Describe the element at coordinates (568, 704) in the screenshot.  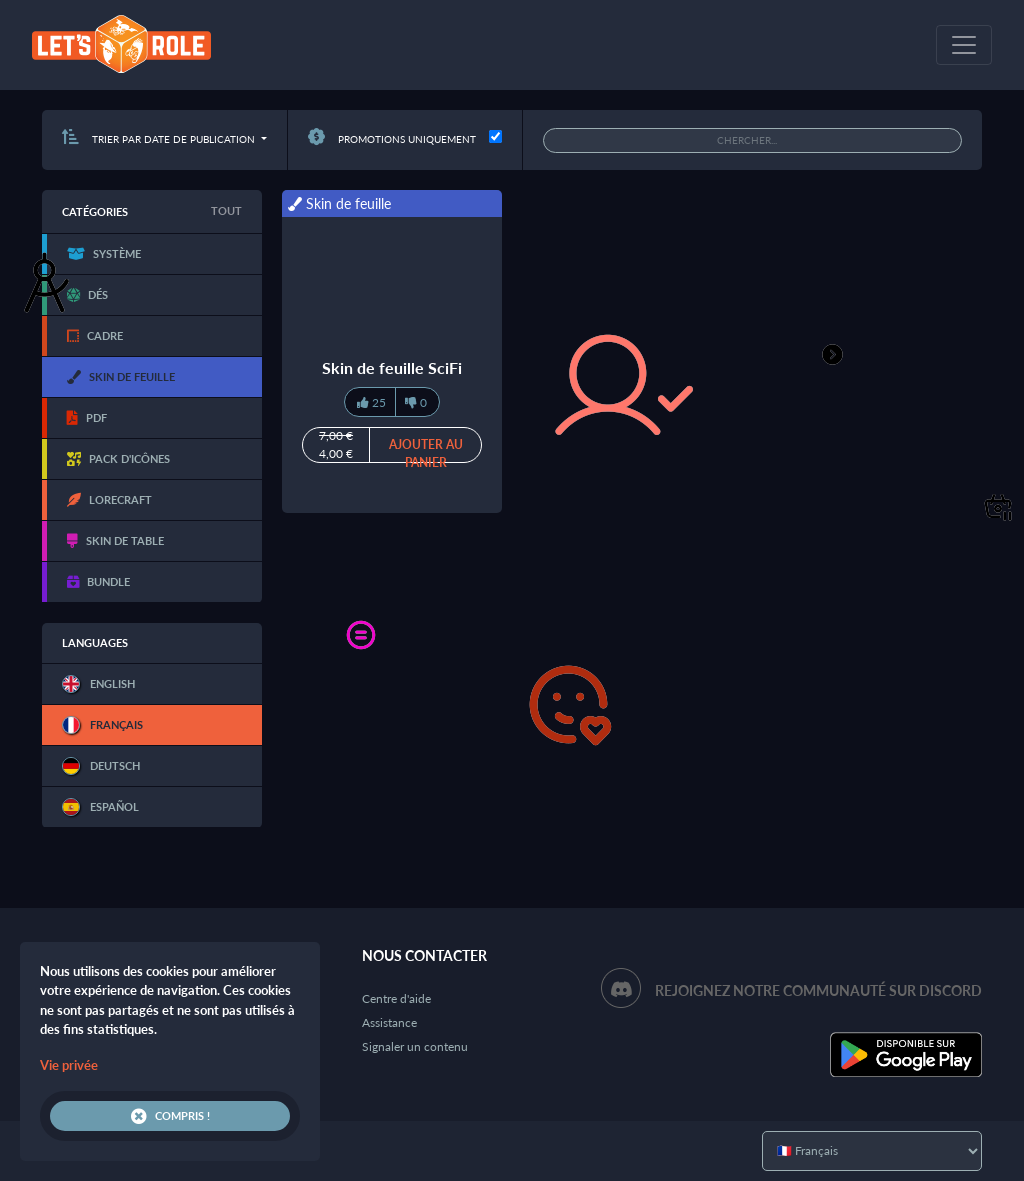
I see `react with love or affection` at that location.